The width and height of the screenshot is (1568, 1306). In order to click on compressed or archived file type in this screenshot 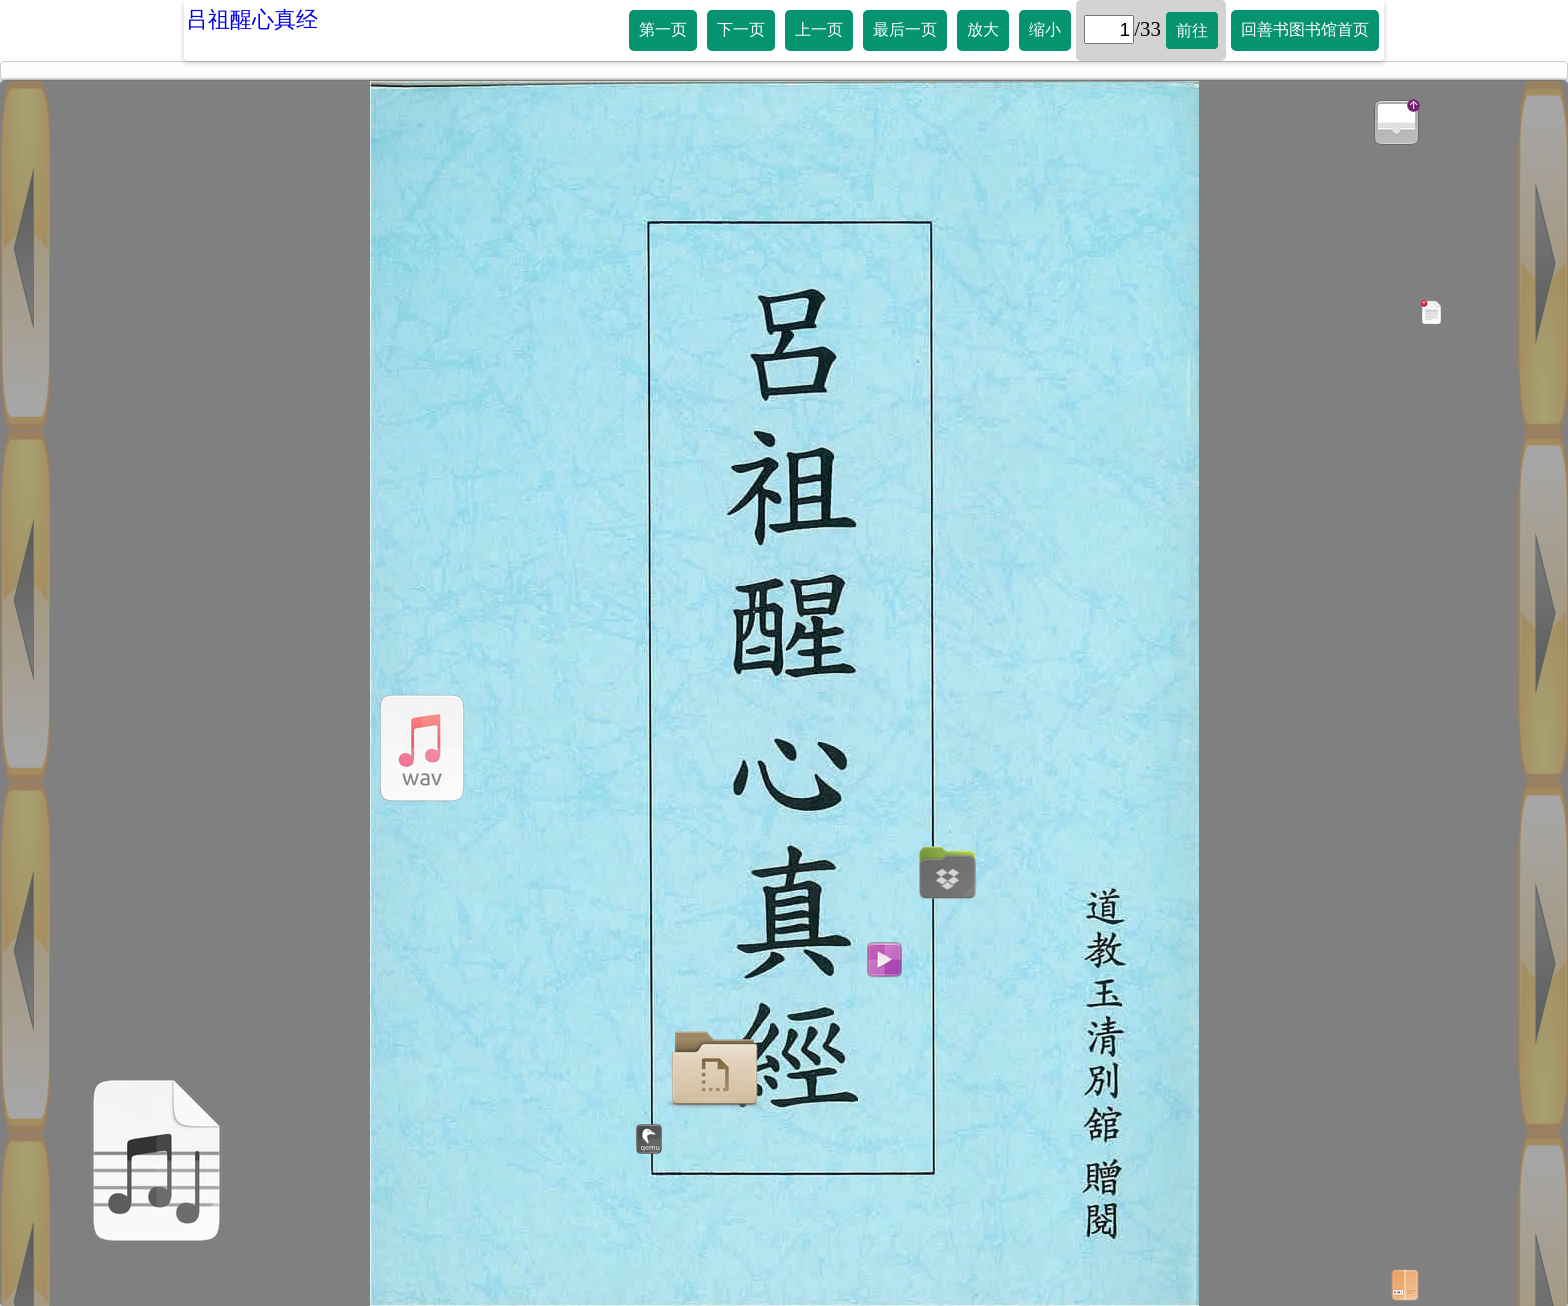, I will do `click(1405, 1285)`.